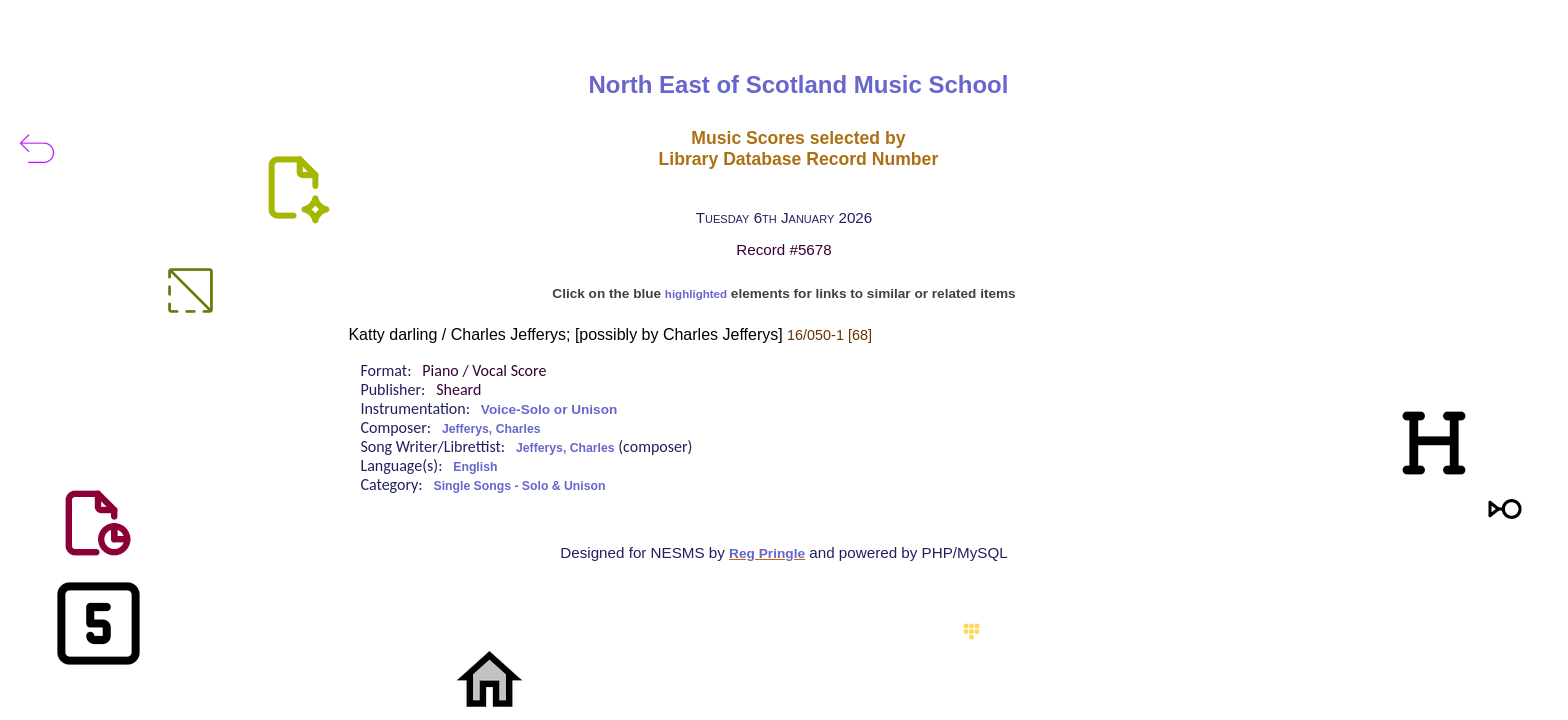 This screenshot has width=1568, height=720. I want to click on view file analytics or report, so click(98, 523).